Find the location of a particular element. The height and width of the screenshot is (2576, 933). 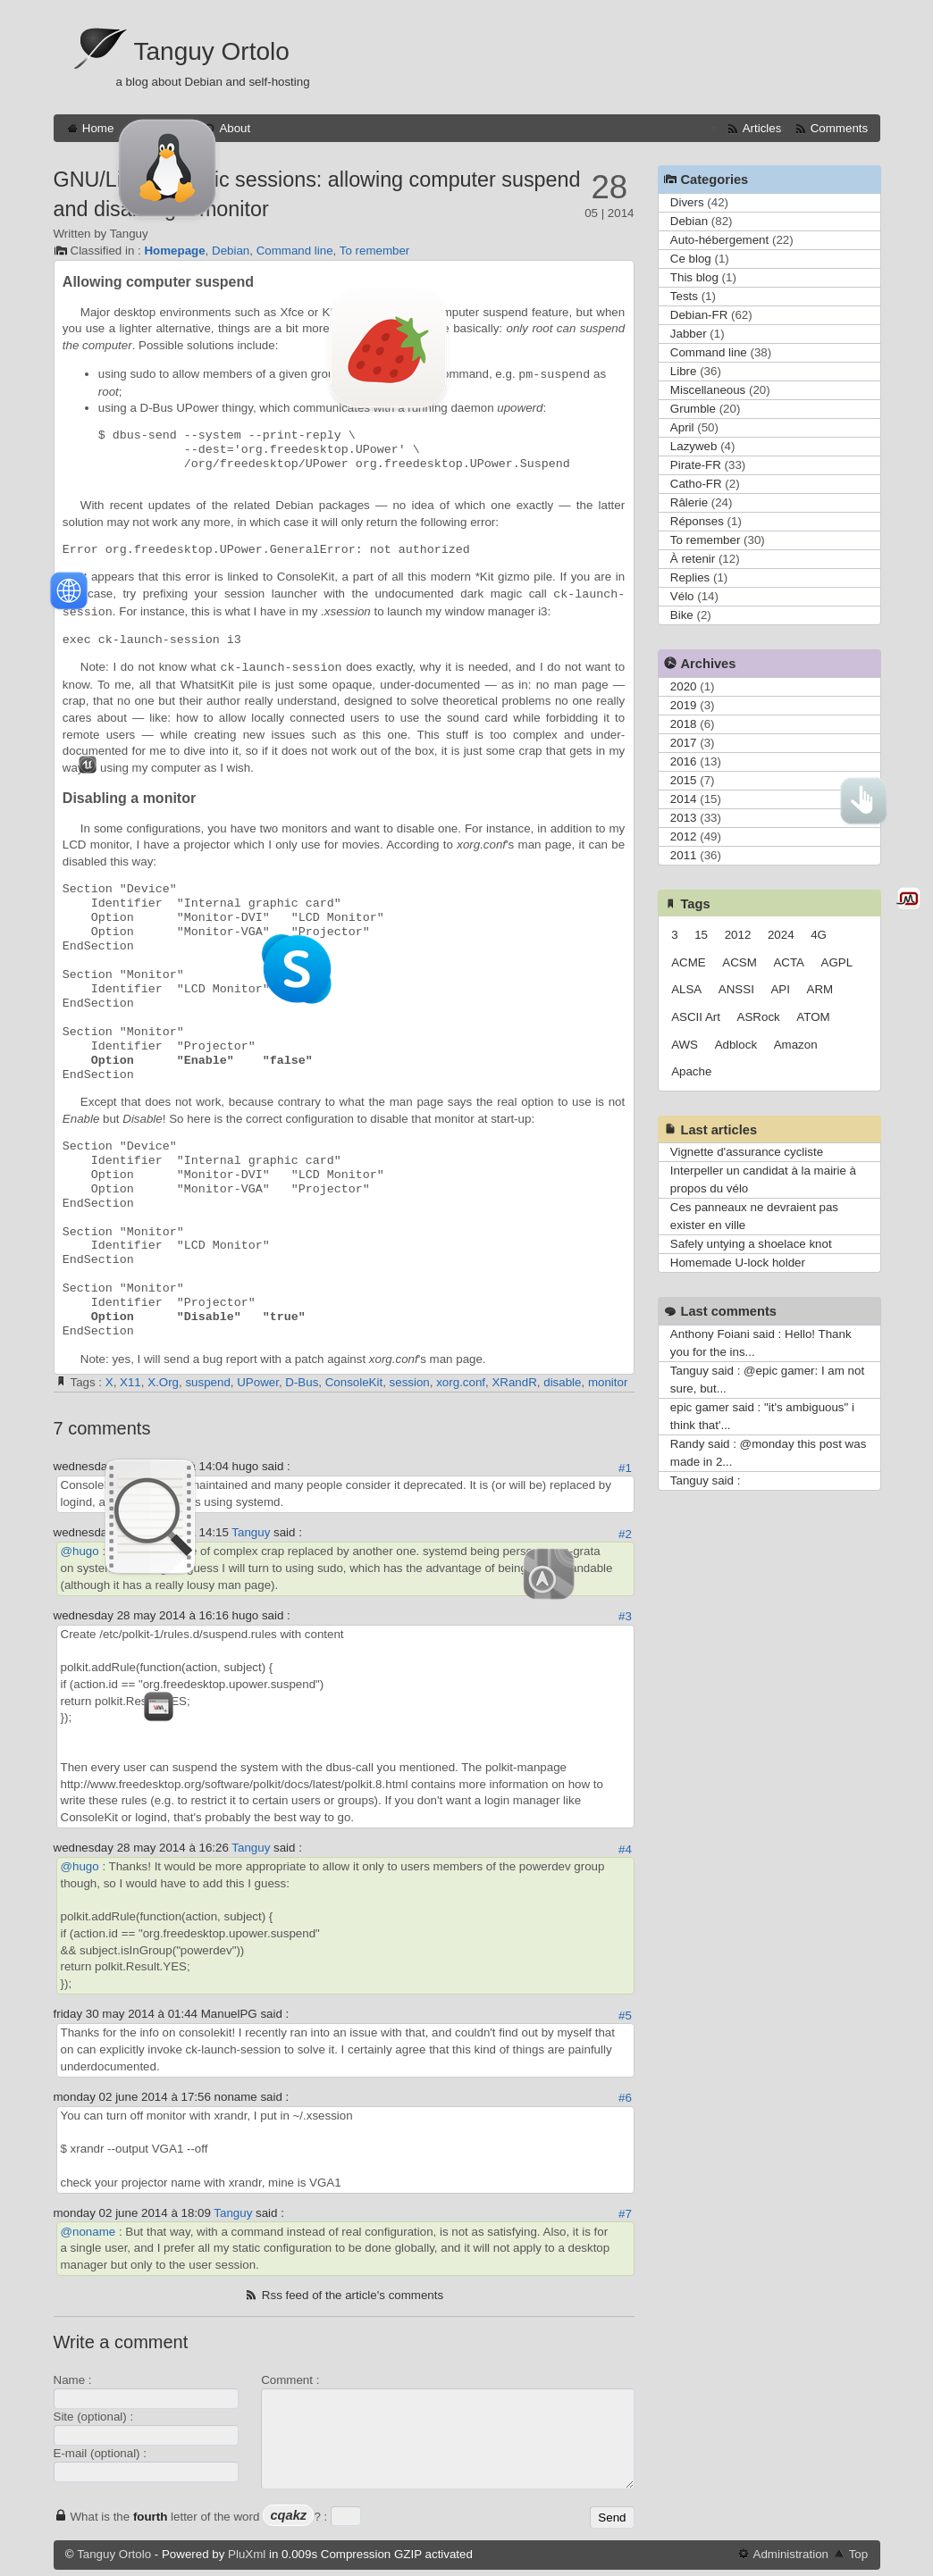

create a new virtual machine is located at coordinates (158, 1706).